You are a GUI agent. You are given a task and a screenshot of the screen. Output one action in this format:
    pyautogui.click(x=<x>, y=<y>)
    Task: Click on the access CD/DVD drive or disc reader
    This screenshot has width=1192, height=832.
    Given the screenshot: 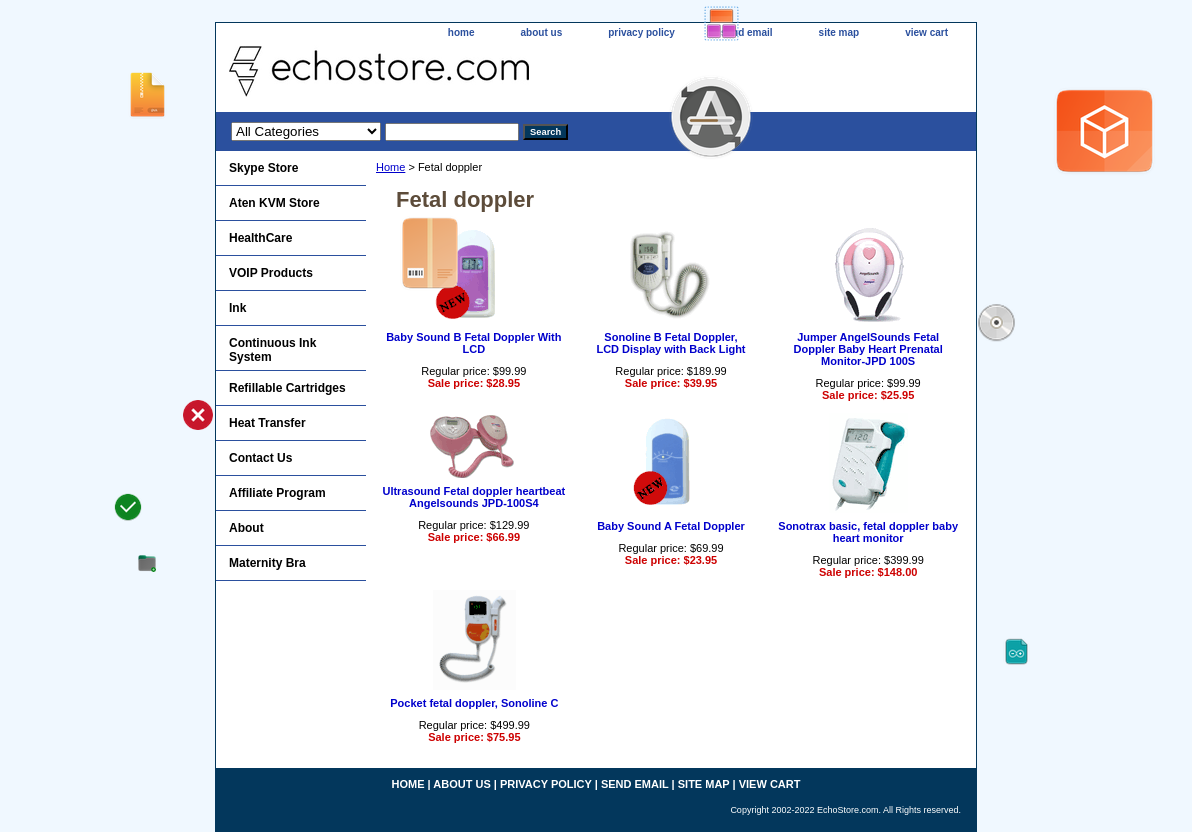 What is the action you would take?
    pyautogui.click(x=996, y=322)
    